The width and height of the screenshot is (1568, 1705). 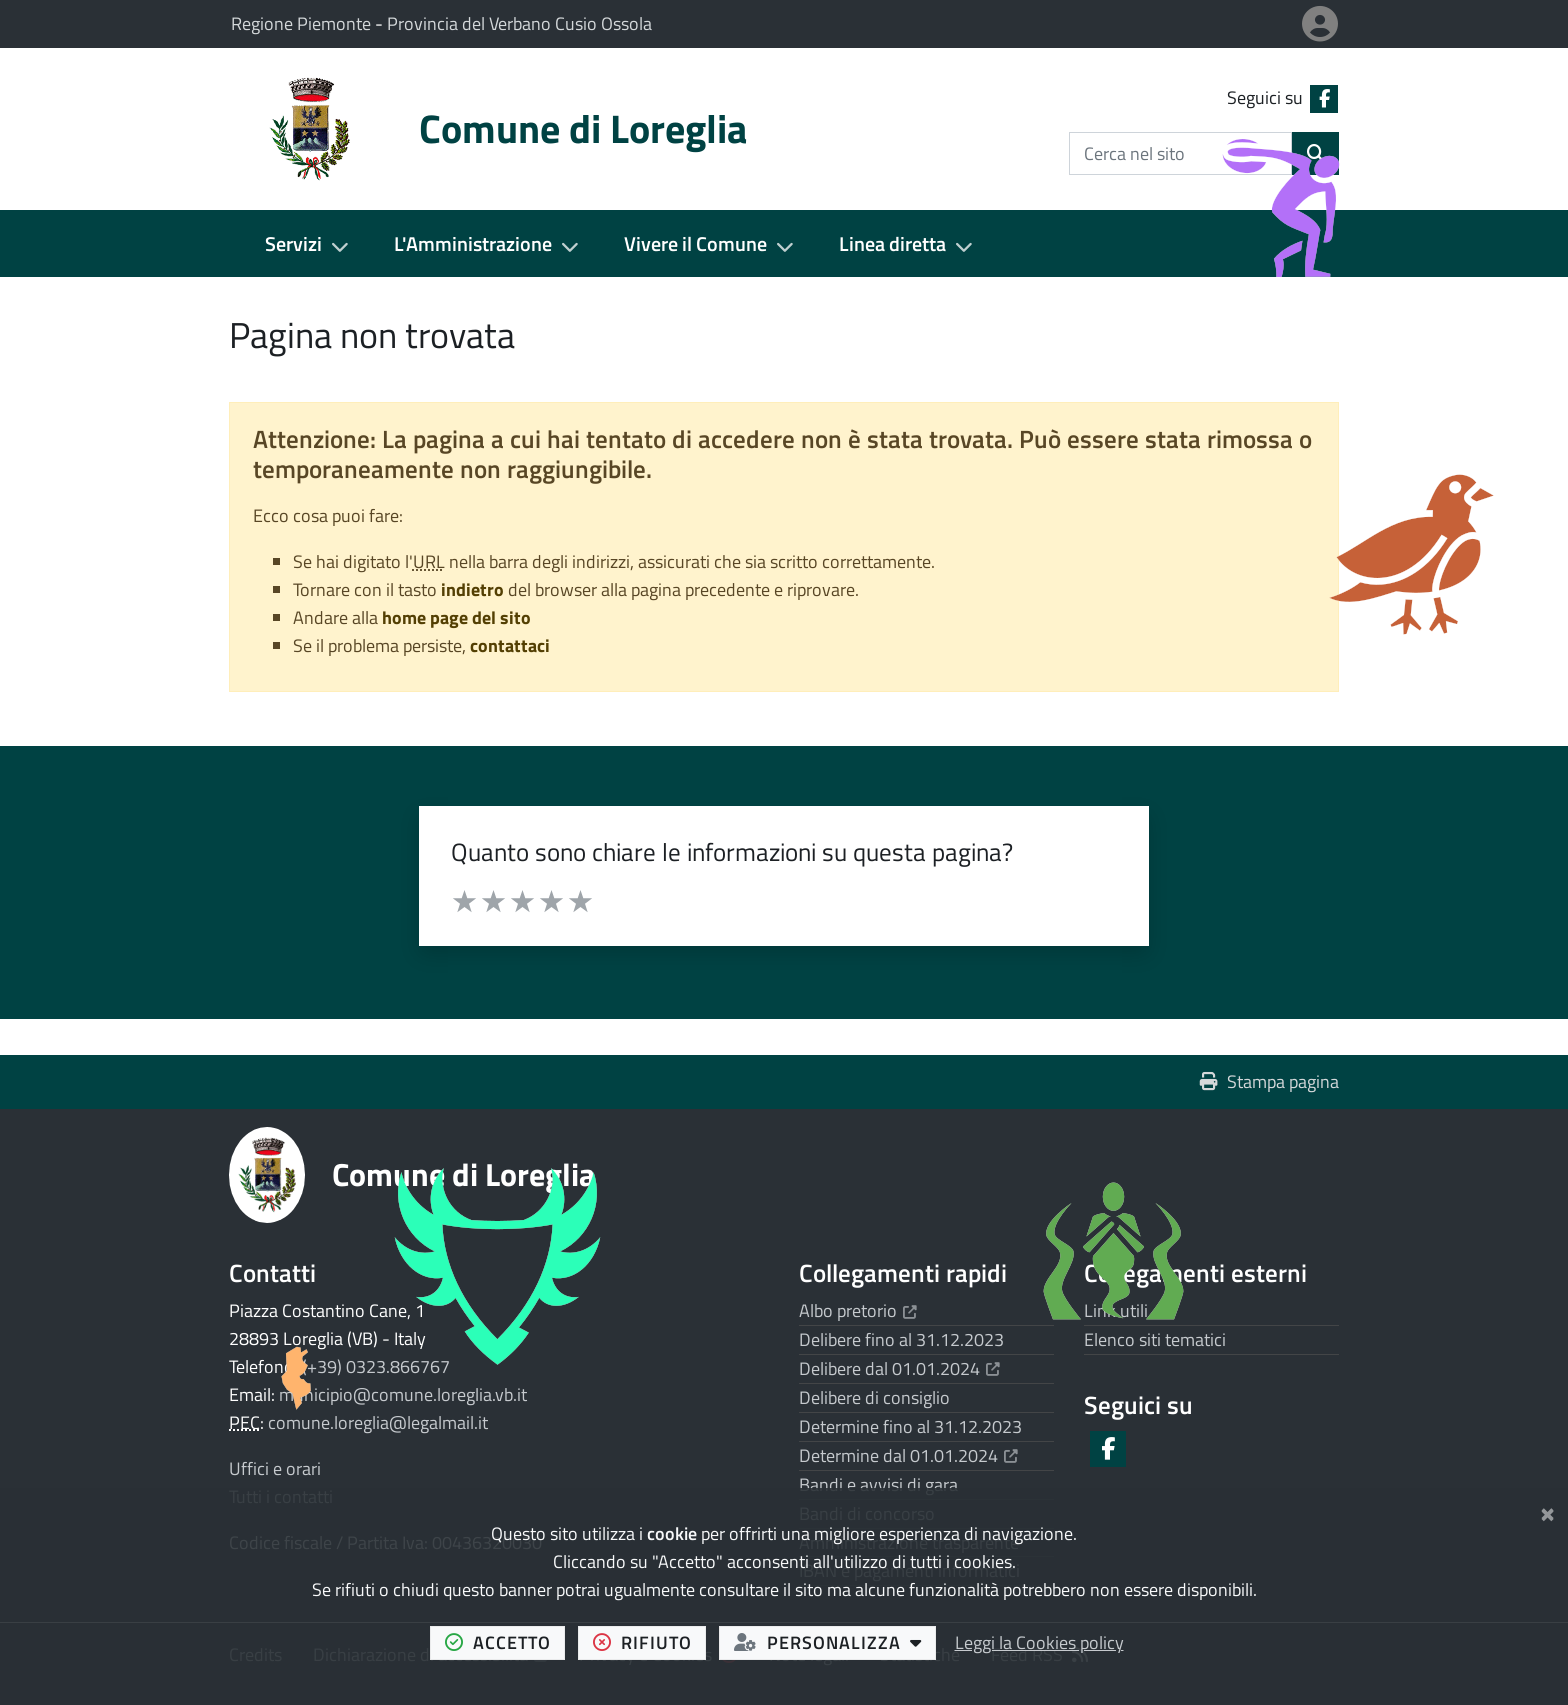 What do you see at coordinates (1113, 1249) in the screenshot?
I see `view character soul or spirit stats` at bounding box center [1113, 1249].